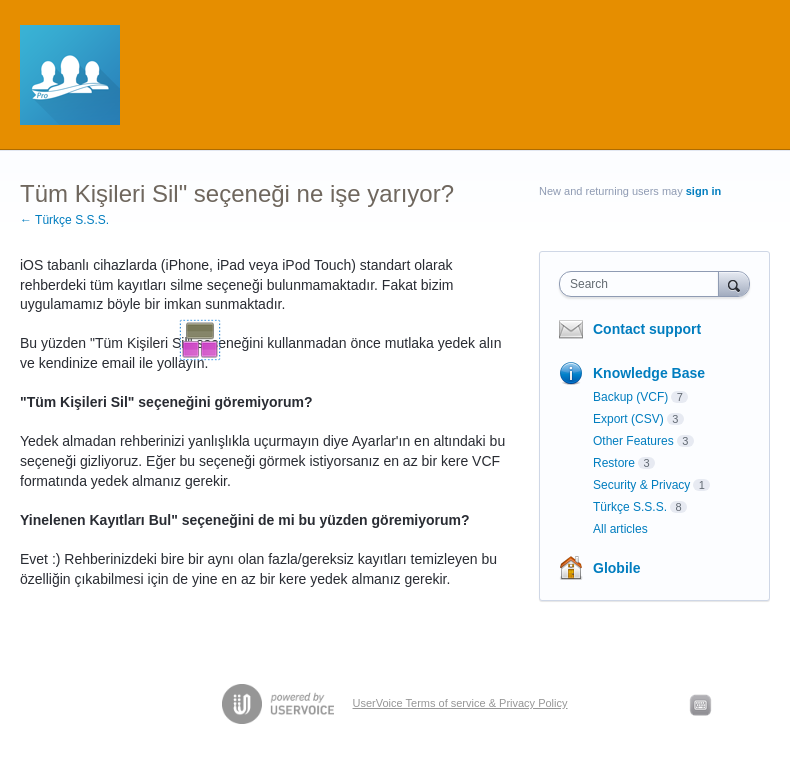 This screenshot has width=790, height=764. Describe the element at coordinates (700, 705) in the screenshot. I see `open keyboard settings and preferences` at that location.